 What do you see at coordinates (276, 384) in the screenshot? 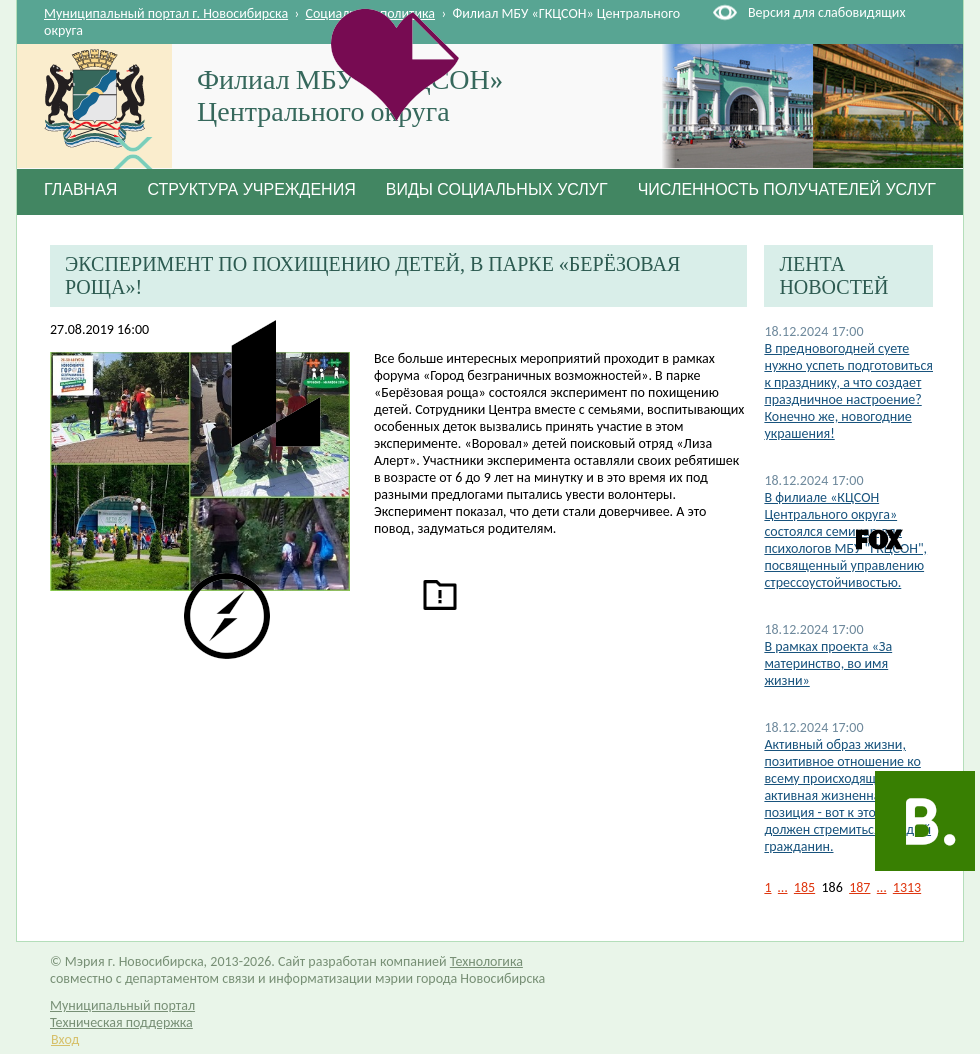
I see `lucid software company logo` at bounding box center [276, 384].